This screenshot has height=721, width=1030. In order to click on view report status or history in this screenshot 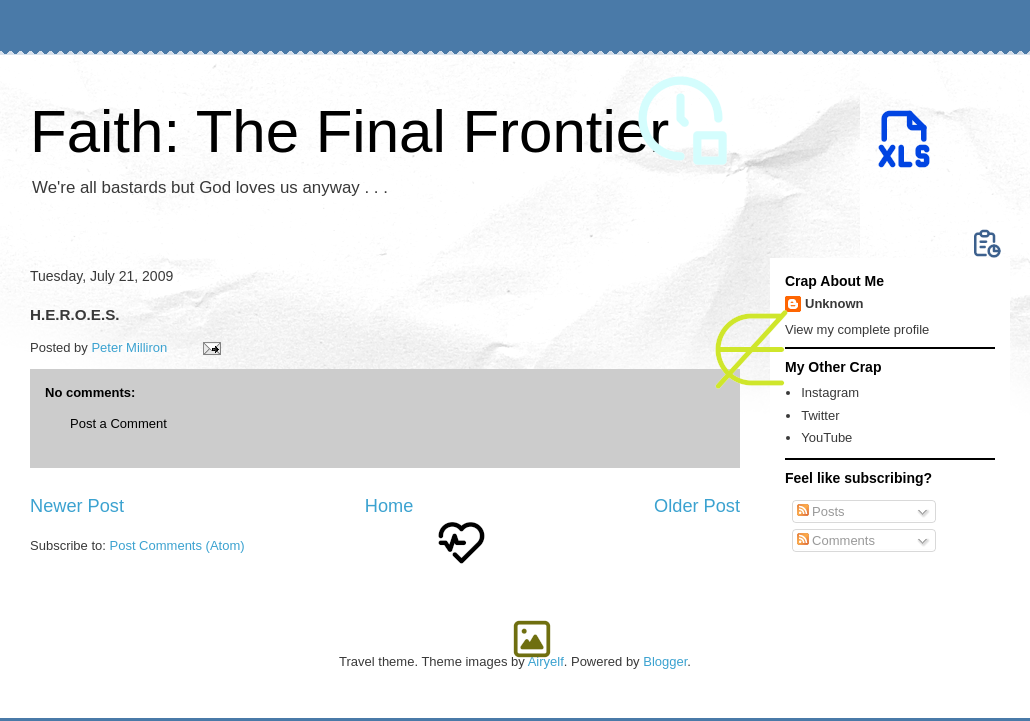, I will do `click(986, 243)`.